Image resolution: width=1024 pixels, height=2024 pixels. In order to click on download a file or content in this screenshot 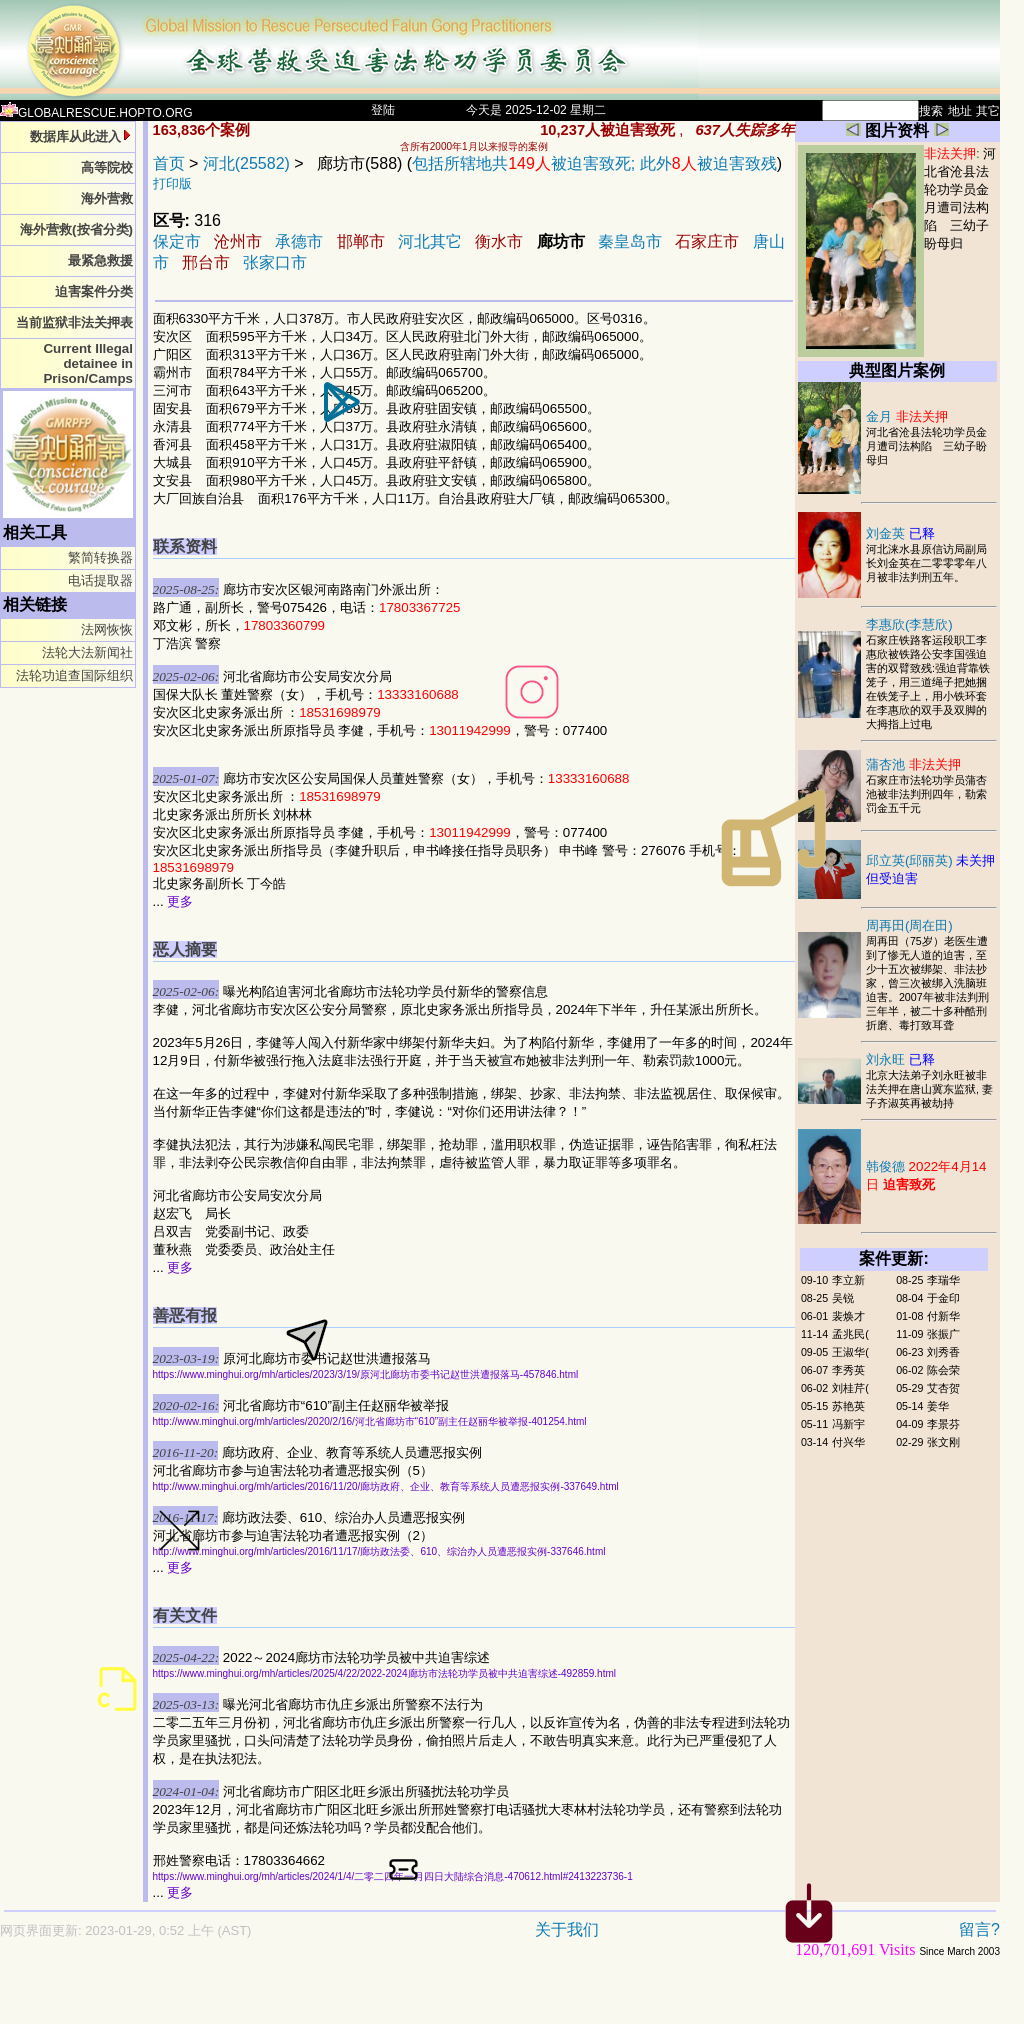, I will do `click(809, 1913)`.